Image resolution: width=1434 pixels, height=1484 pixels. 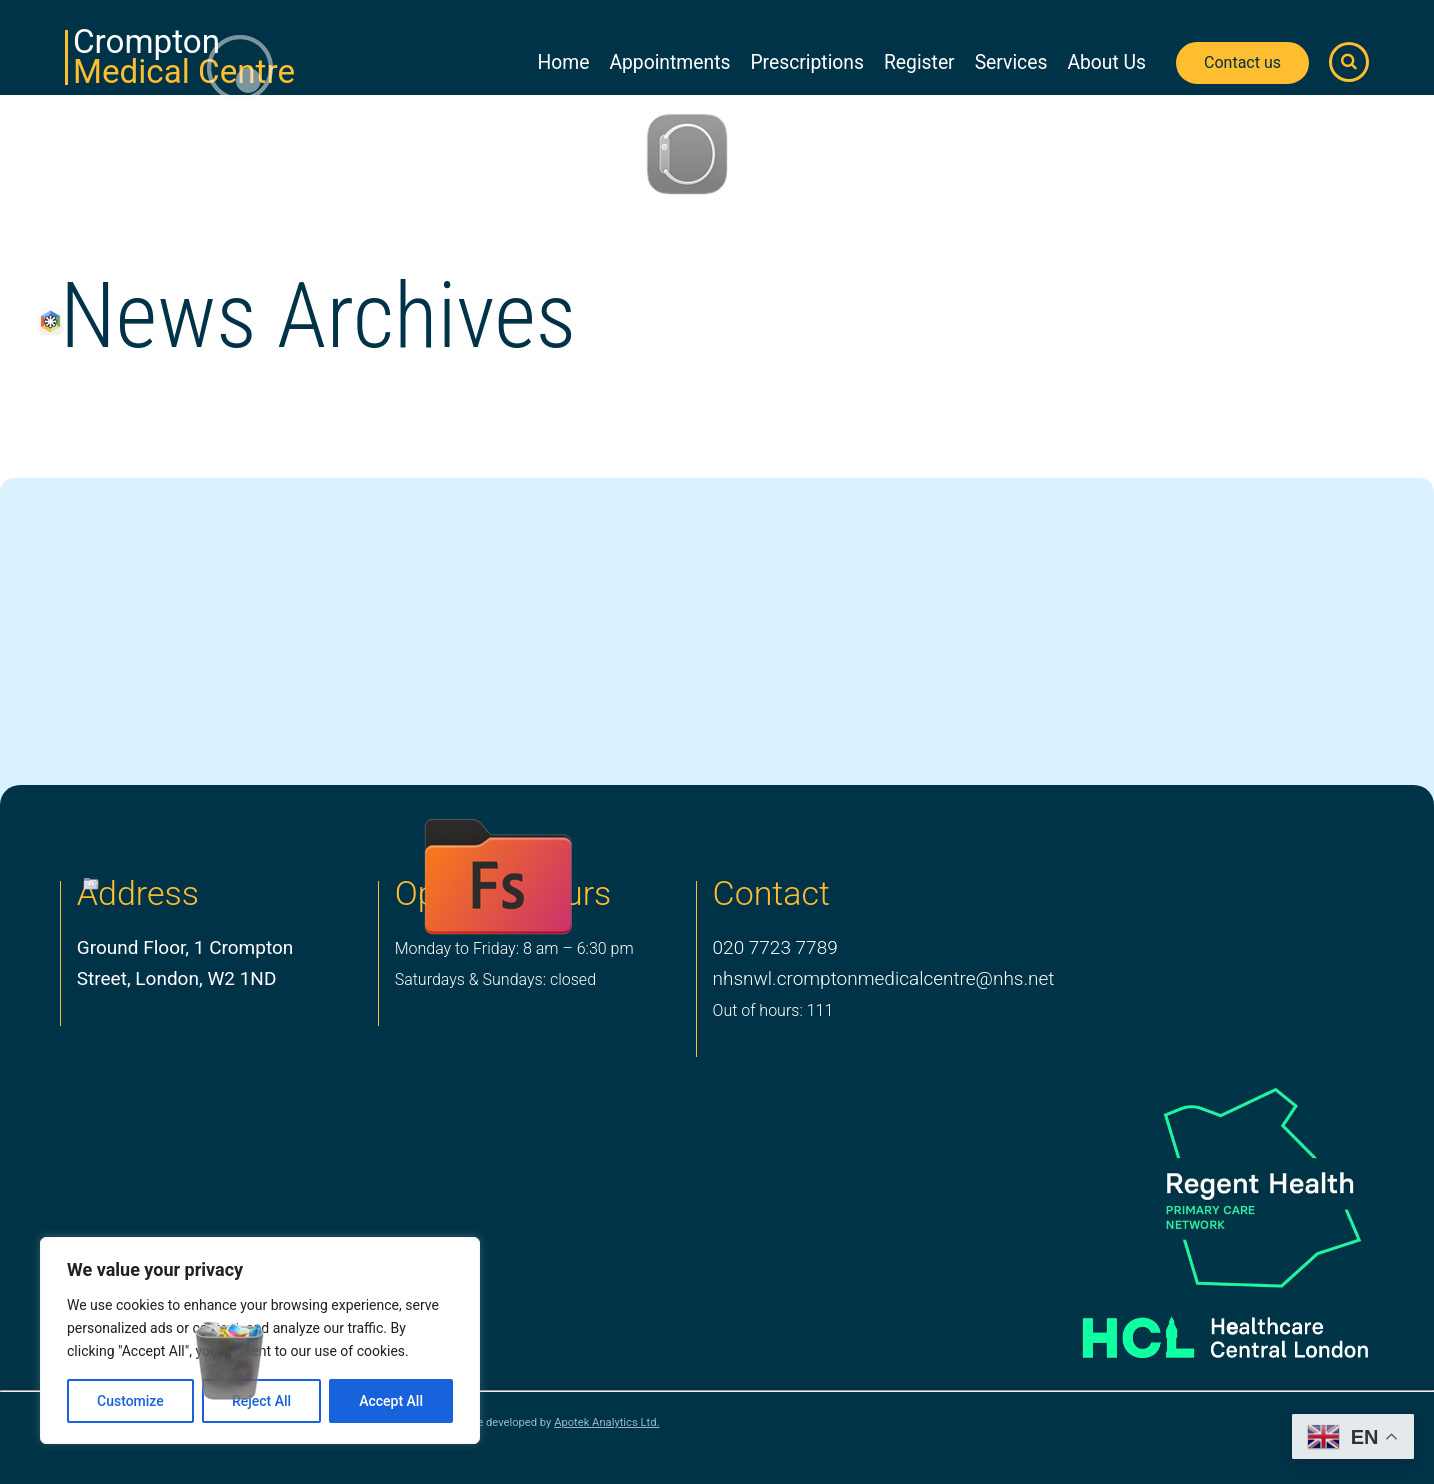 What do you see at coordinates (50, 321) in the screenshot?
I see `open boxy svg vector graphics editor` at bounding box center [50, 321].